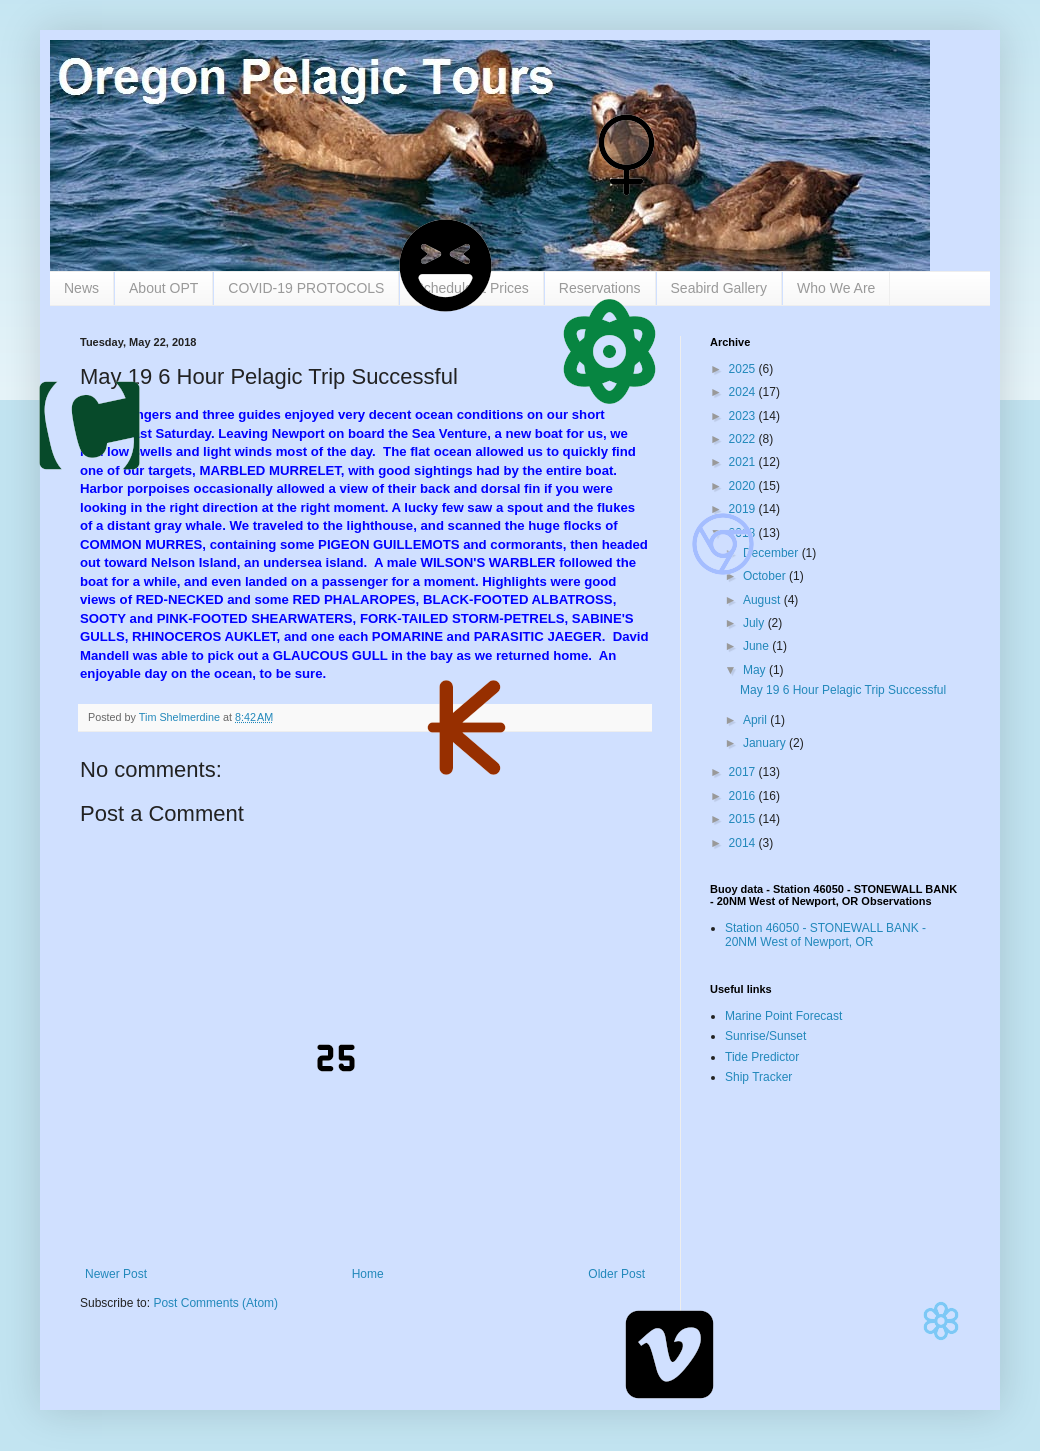 The height and width of the screenshot is (1451, 1040). I want to click on open vimeo app or website, so click(669, 1354).